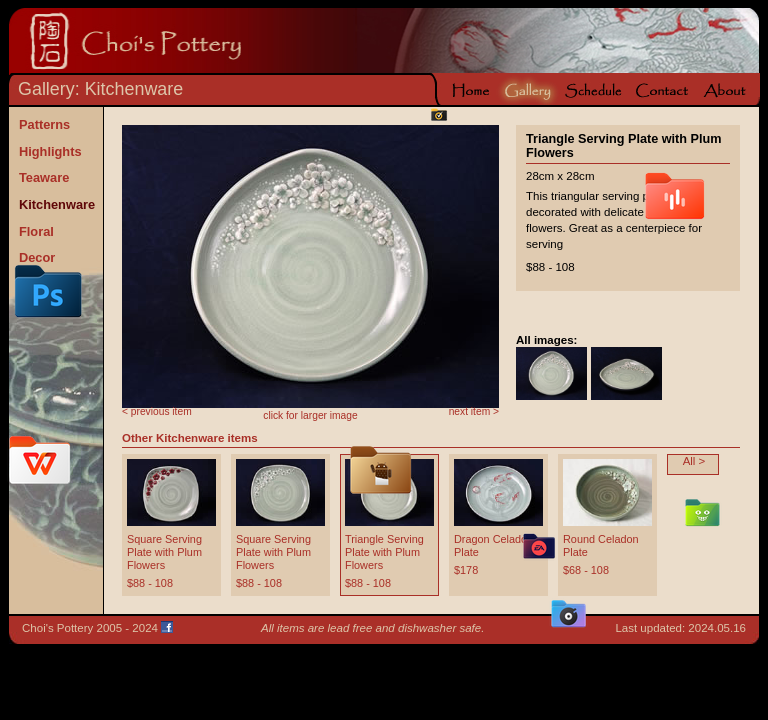  What do you see at coordinates (568, 614) in the screenshot?
I see `open your music files folder` at bounding box center [568, 614].